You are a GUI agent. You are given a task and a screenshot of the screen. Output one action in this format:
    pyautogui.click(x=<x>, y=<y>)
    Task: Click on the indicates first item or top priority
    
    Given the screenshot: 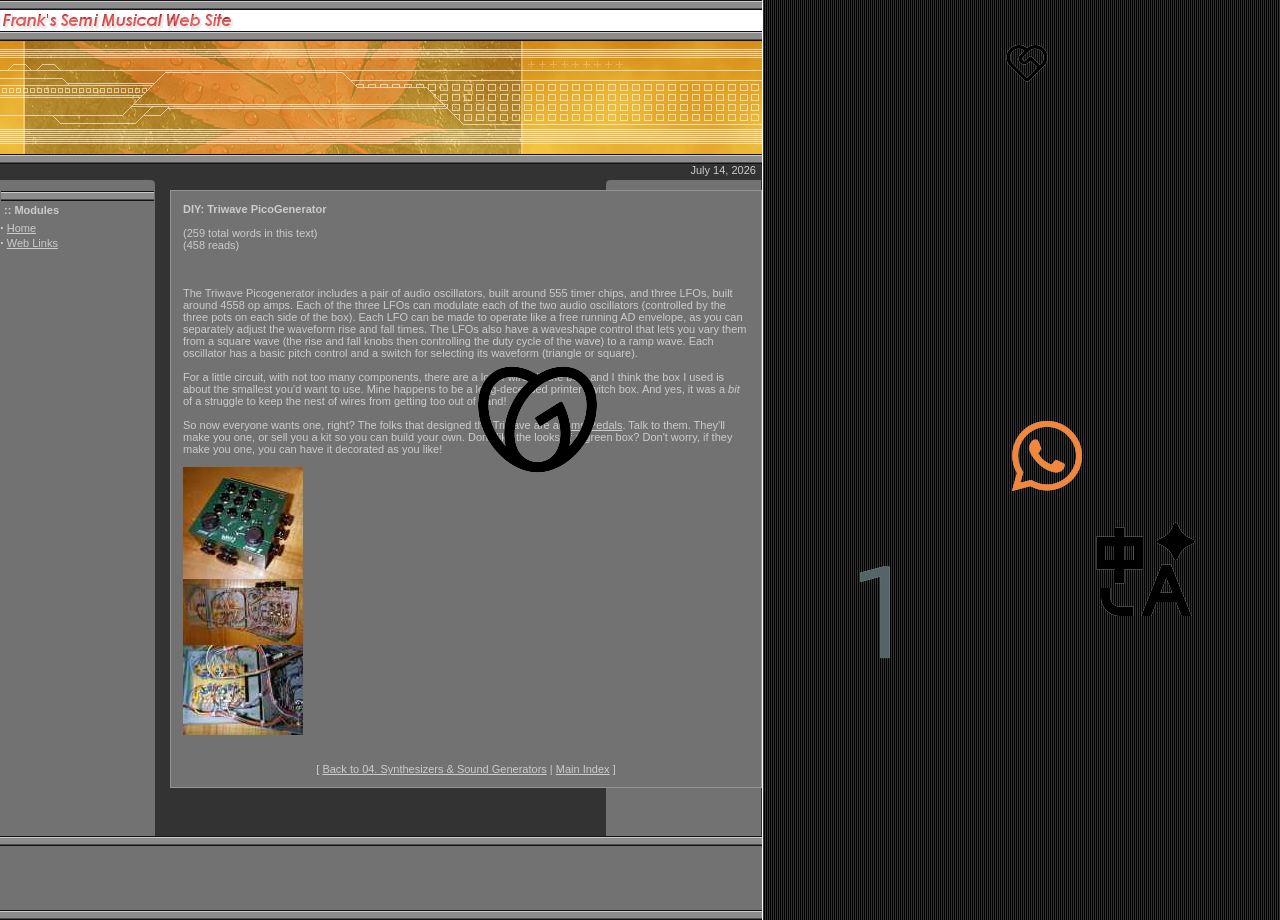 What is the action you would take?
    pyautogui.click(x=880, y=613)
    